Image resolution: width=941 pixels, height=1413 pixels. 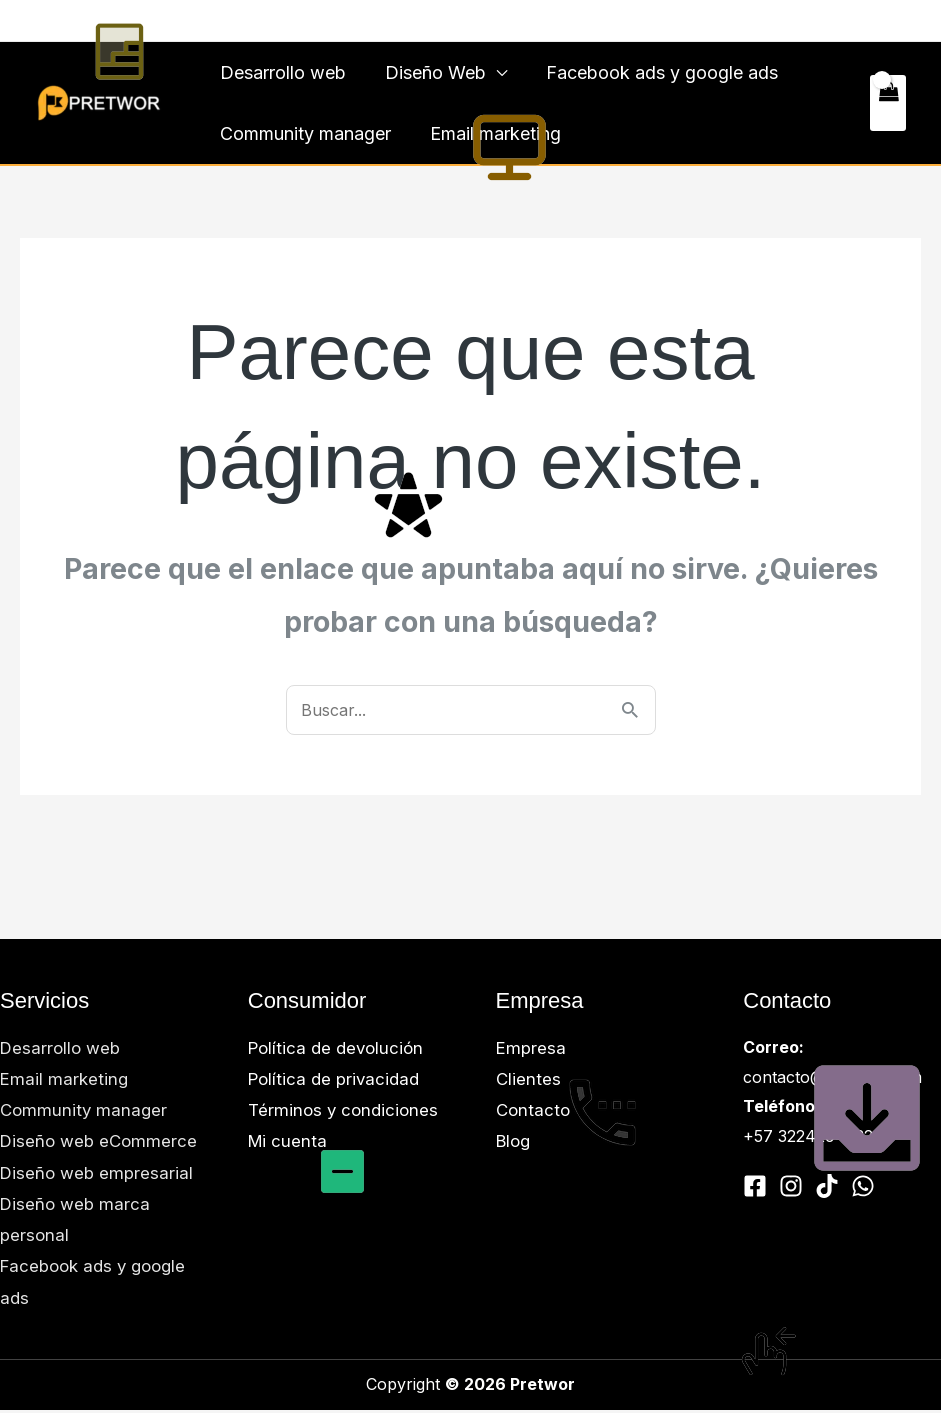 What do you see at coordinates (602, 1112) in the screenshot?
I see `access phone or call settings` at bounding box center [602, 1112].